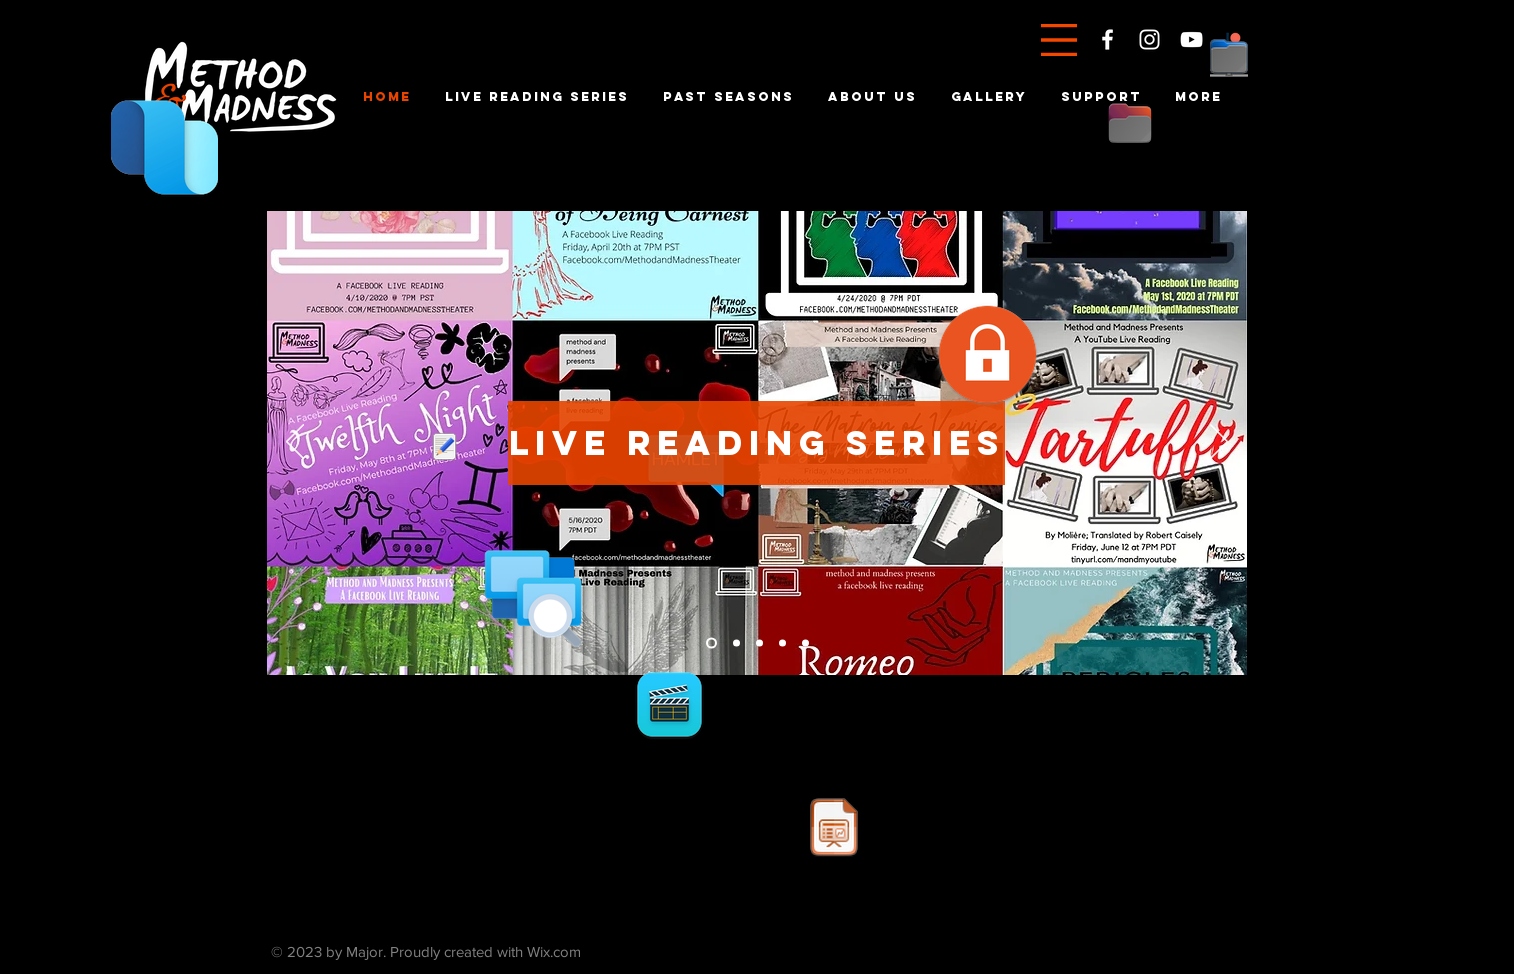 The image size is (1514, 974). I want to click on open packet viewer application, so click(536, 602).